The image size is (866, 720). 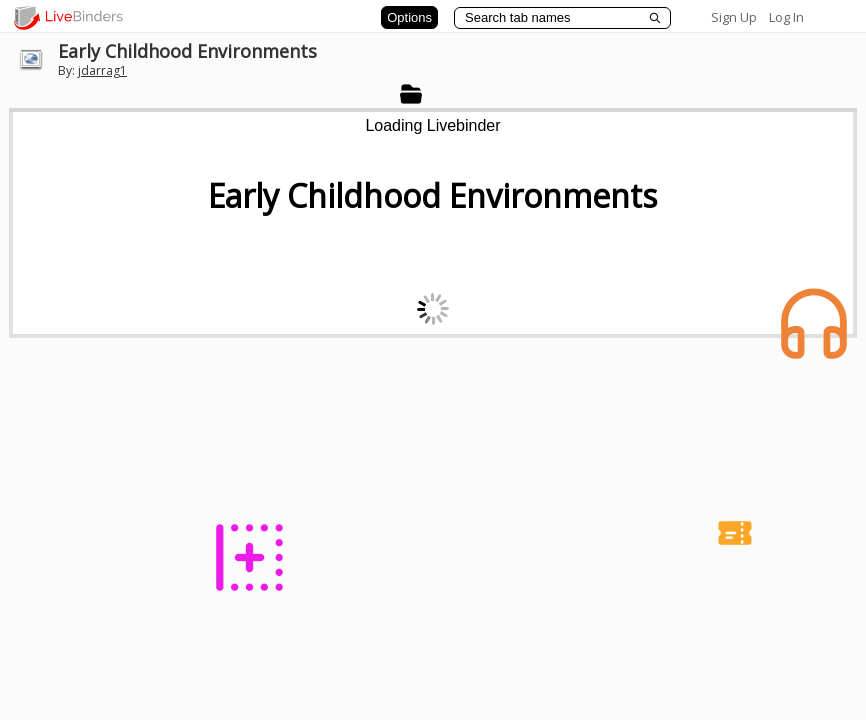 I want to click on open folder to view contents, so click(x=411, y=94).